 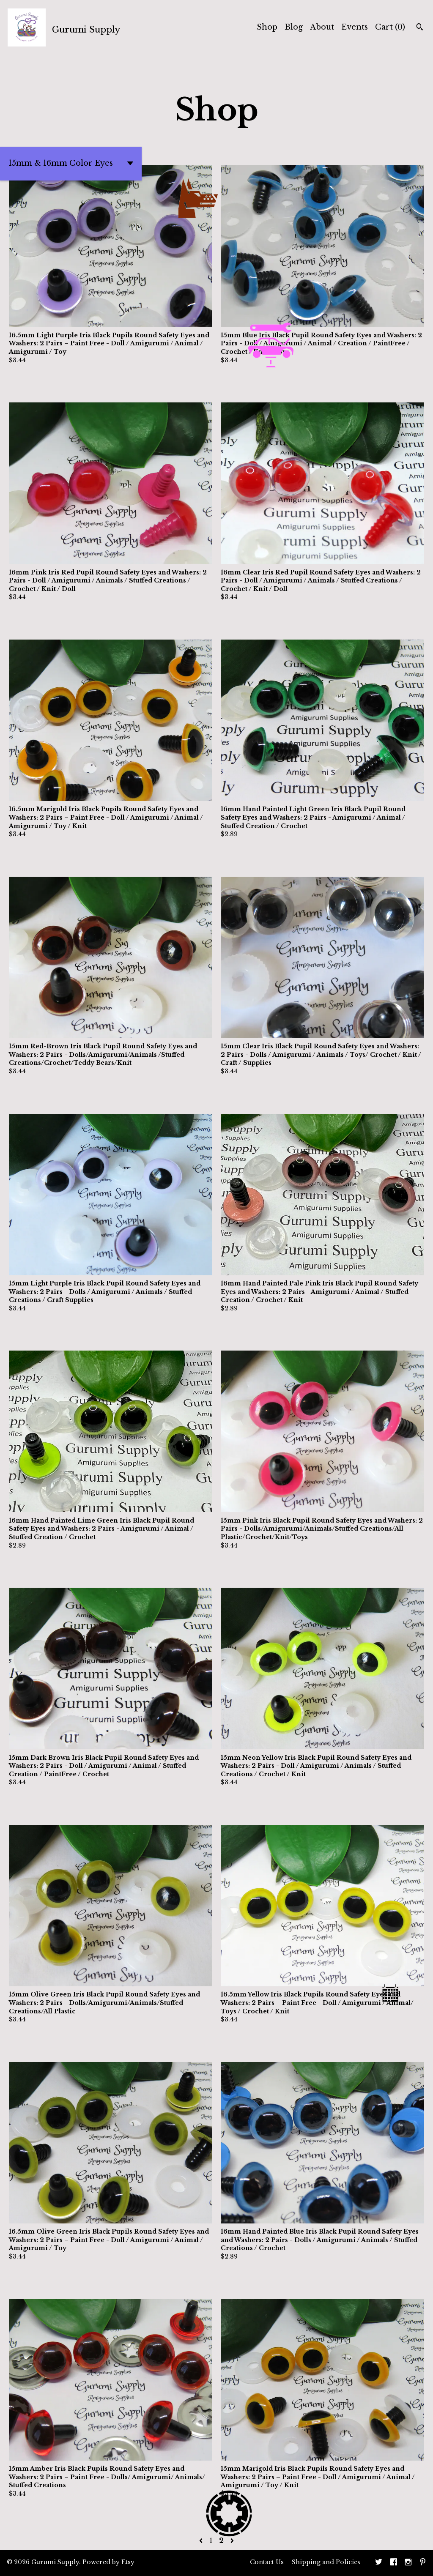 What do you see at coordinates (271, 345) in the screenshot?
I see `access vehicle repair or maintenance services` at bounding box center [271, 345].